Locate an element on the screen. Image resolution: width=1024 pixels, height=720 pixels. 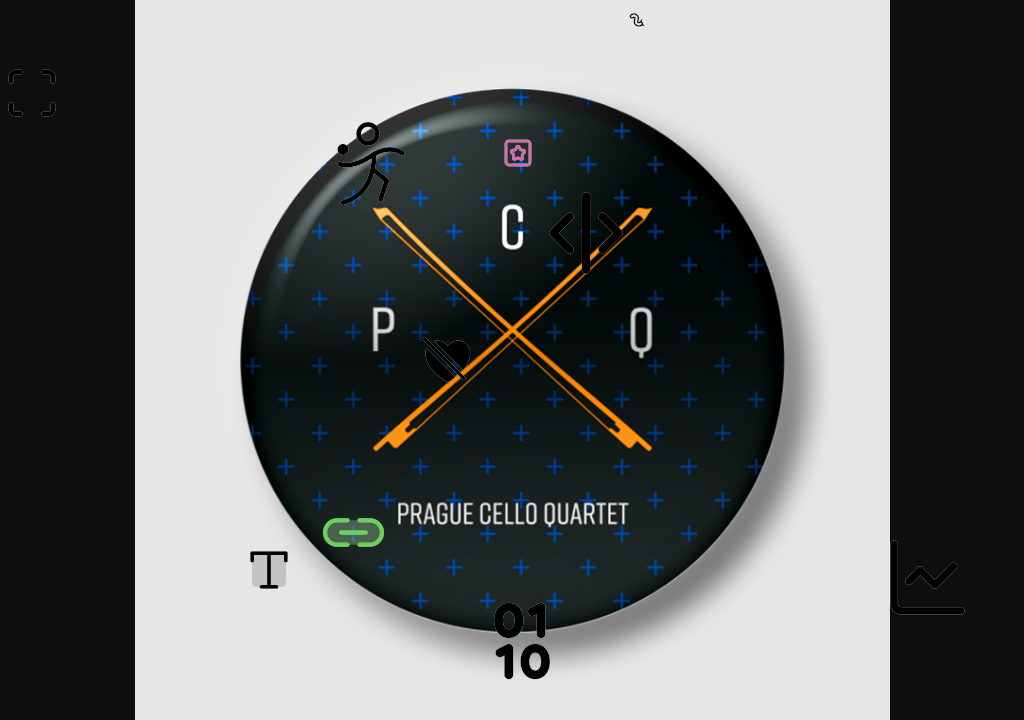
indicates pest or malware detection is located at coordinates (637, 20).